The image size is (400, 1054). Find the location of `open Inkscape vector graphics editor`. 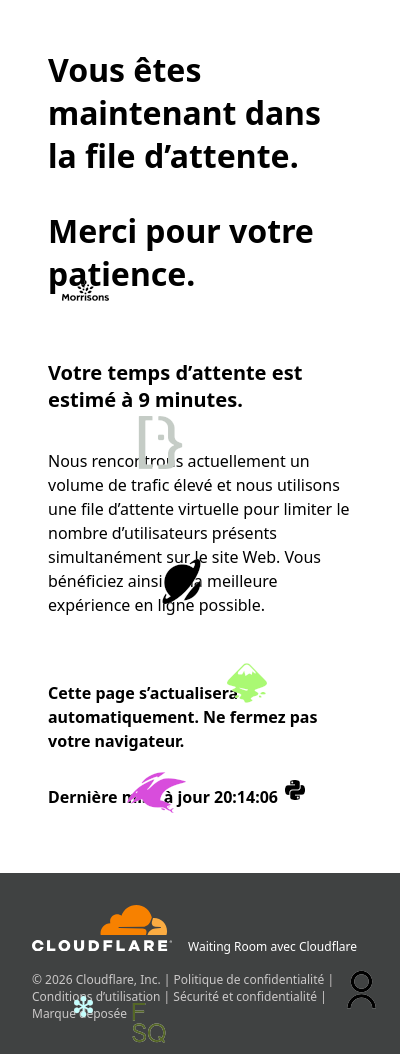

open Inkscape vector graphics editor is located at coordinates (247, 683).